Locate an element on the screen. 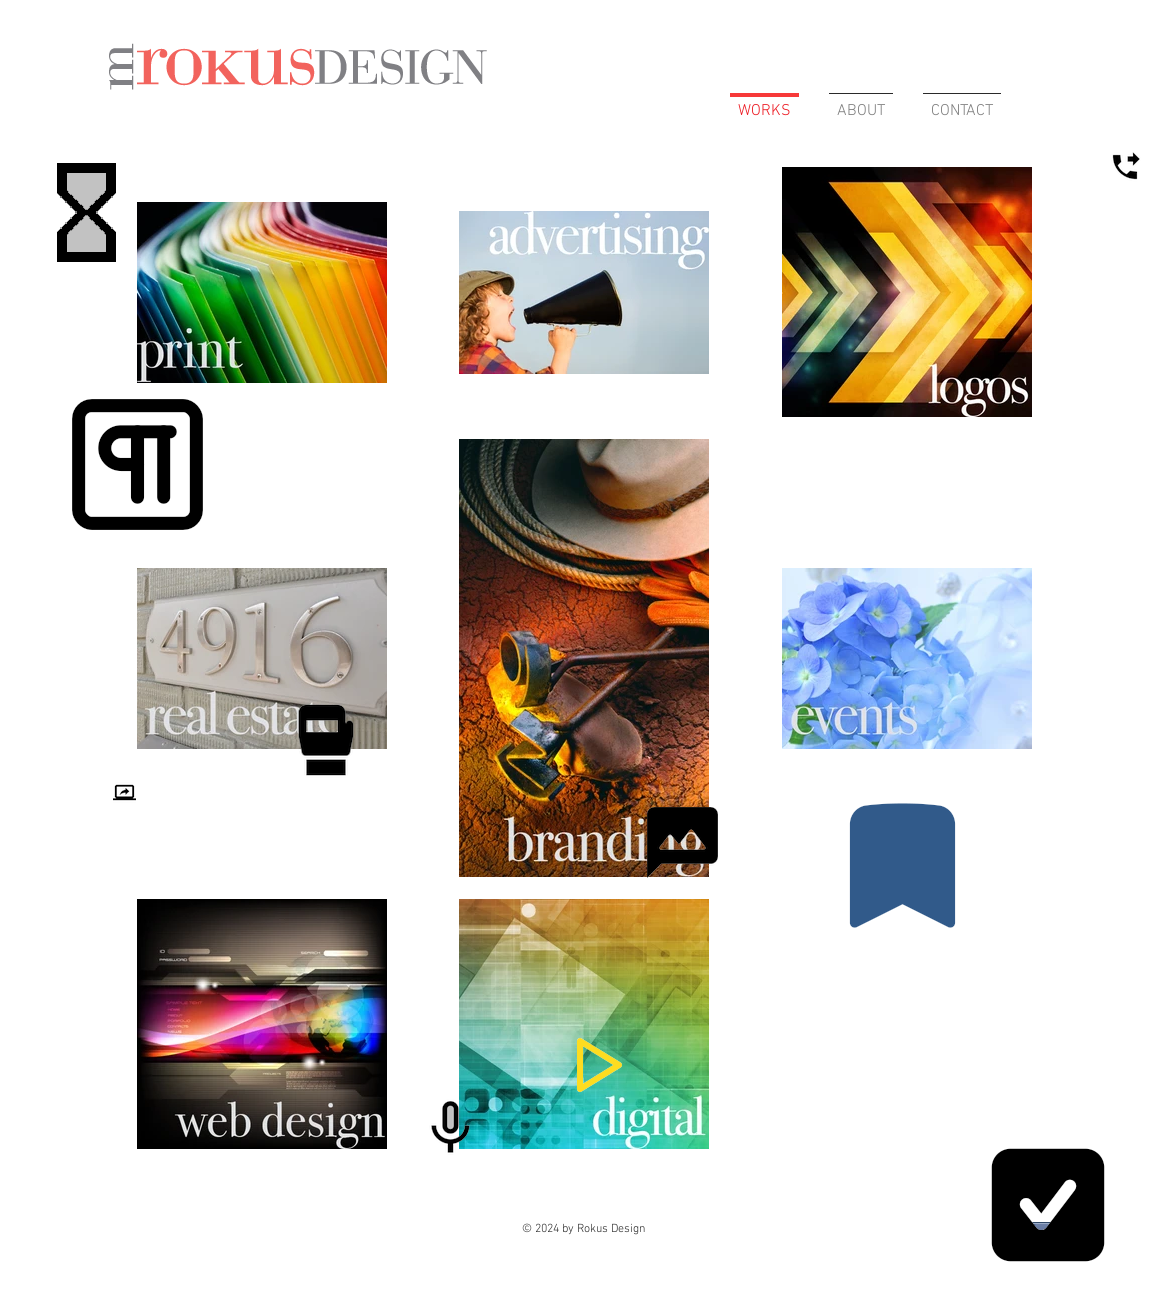 This screenshot has width=1169, height=1304. confirm or submit a selection is located at coordinates (1048, 1205).